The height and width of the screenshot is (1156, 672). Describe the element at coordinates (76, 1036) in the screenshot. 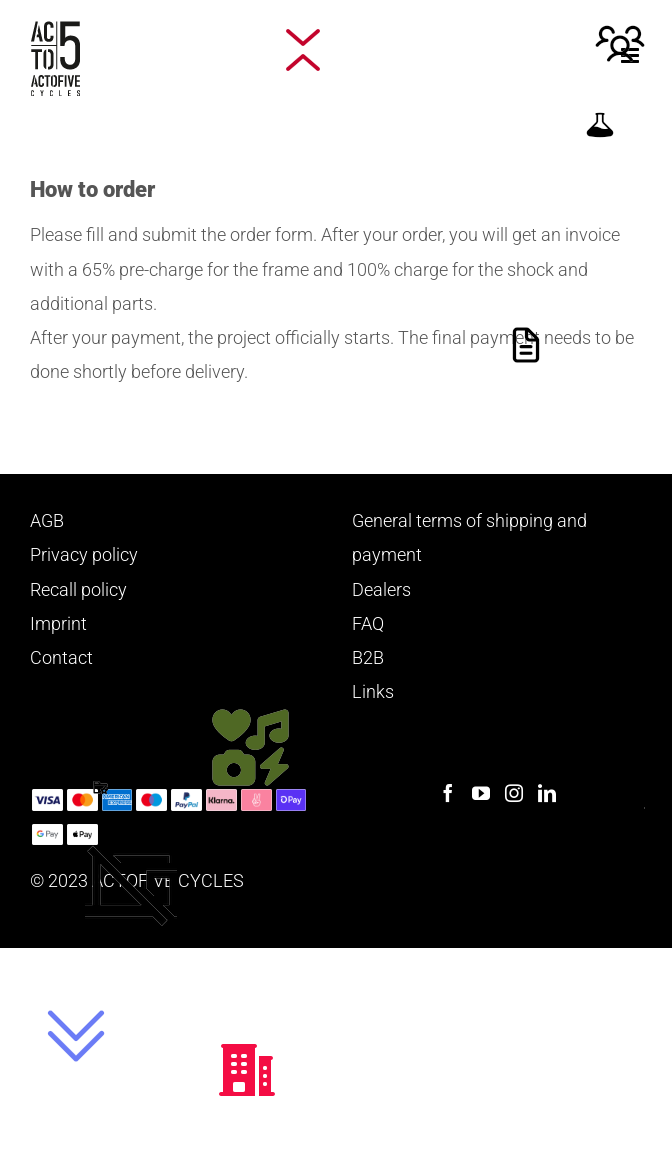

I see `scroll down or view more content below` at that location.